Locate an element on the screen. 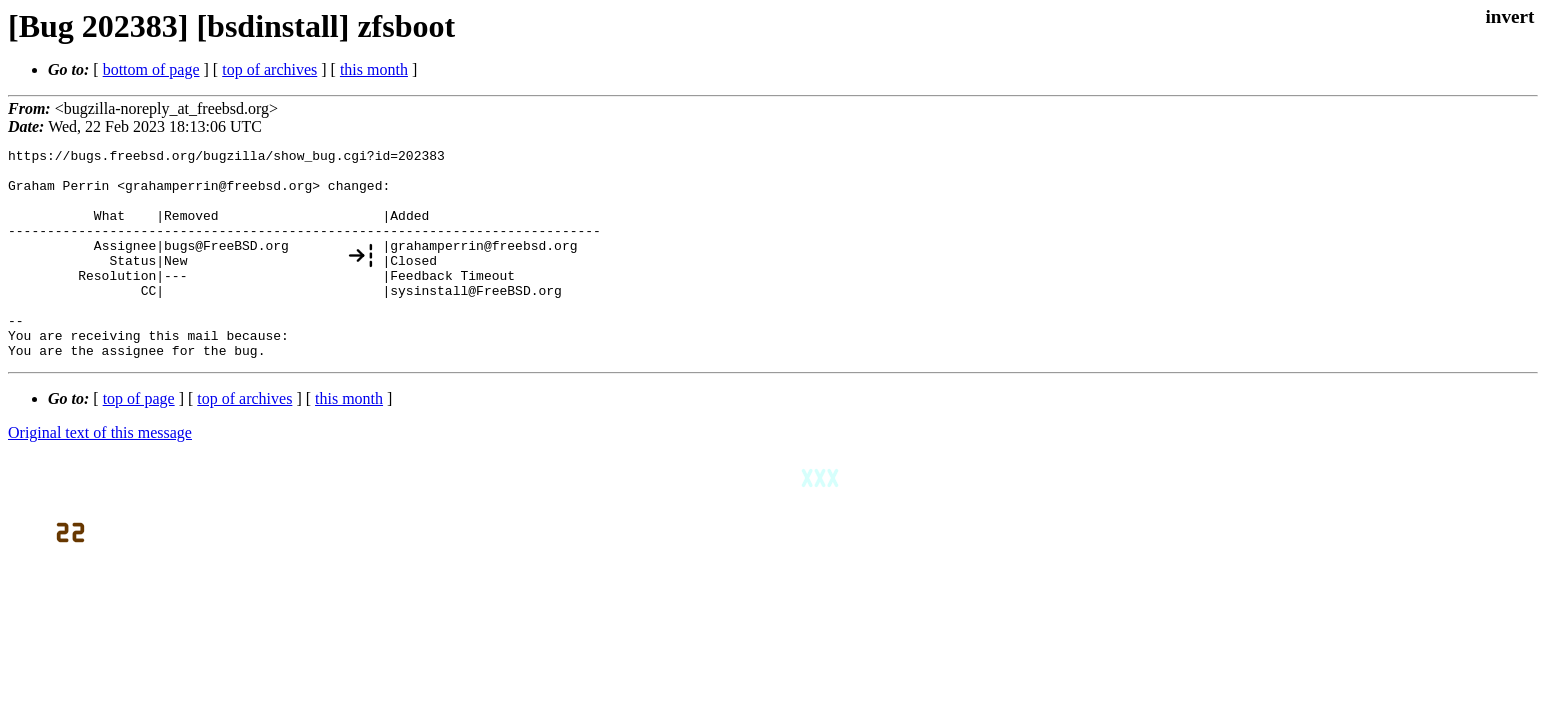 This screenshot has width=1546, height=720. indicates item number 22 in a list or sequence is located at coordinates (70, 532).